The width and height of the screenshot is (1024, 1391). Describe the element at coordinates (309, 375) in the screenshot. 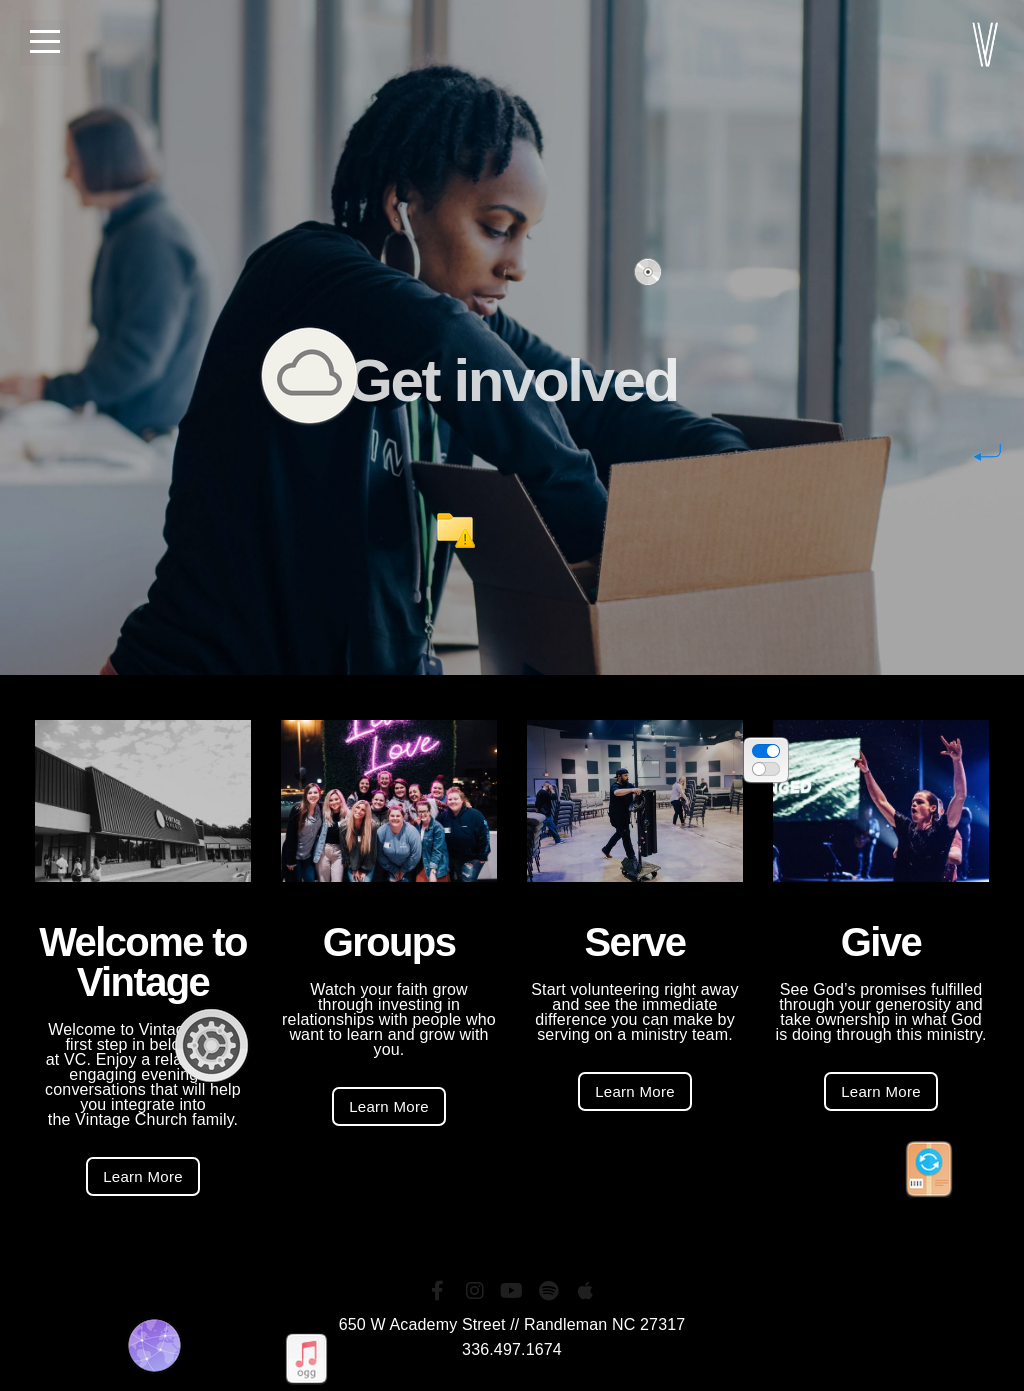

I see `dropbox smart sync enabled for cloud-only storage` at that location.